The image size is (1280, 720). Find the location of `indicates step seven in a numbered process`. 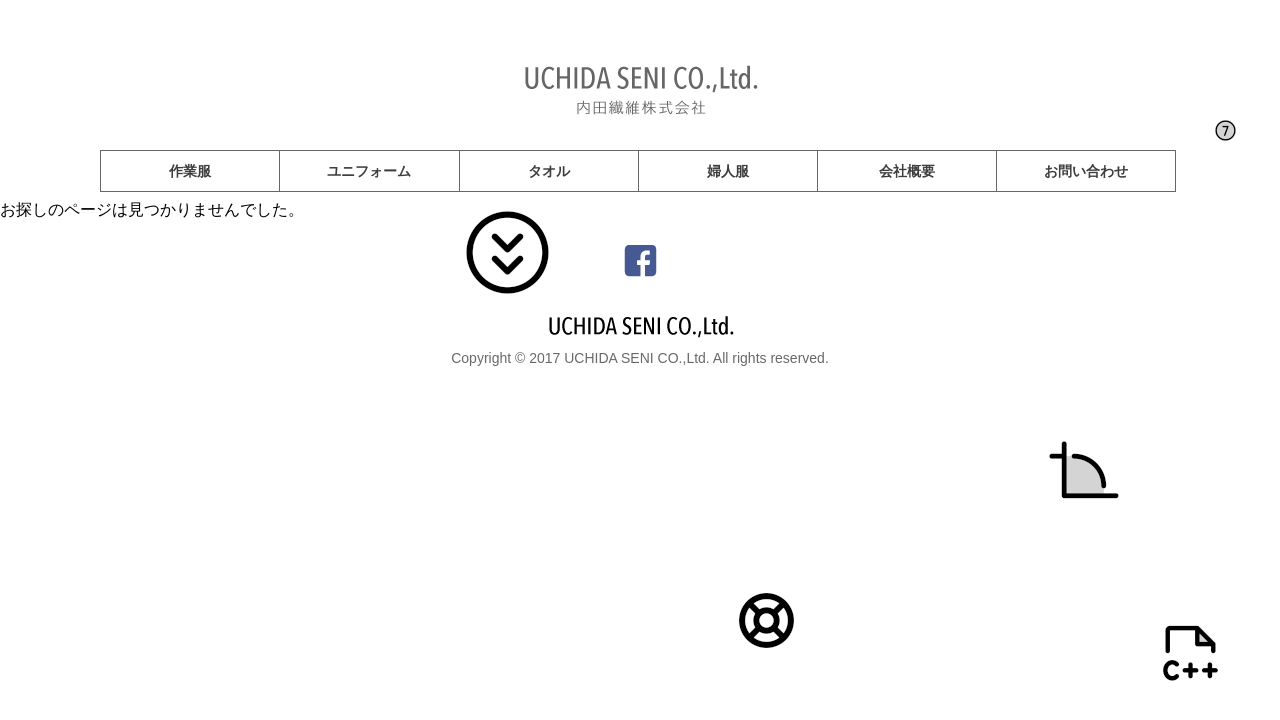

indicates step seven in a numbered process is located at coordinates (1225, 130).